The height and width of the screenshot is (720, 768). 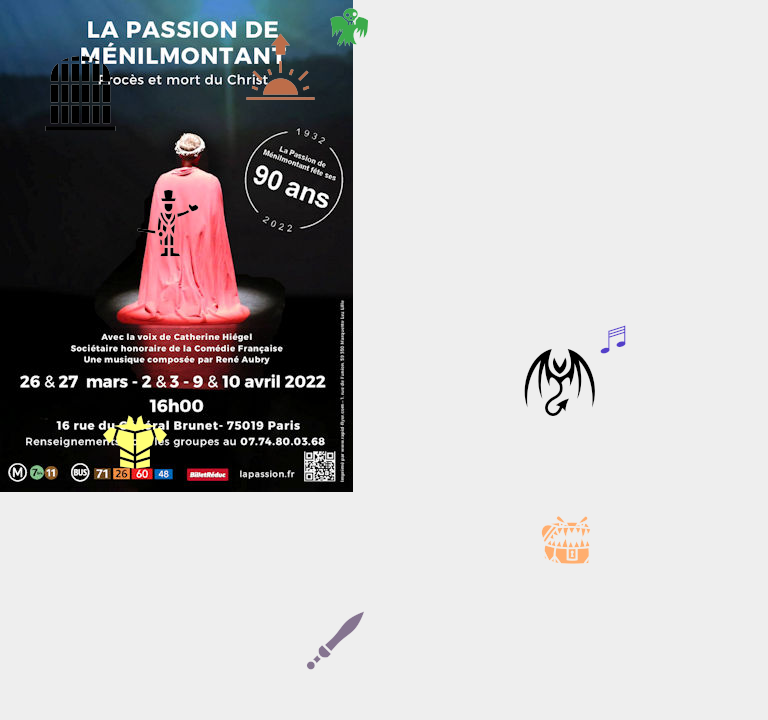 I want to click on represents a villain or enemy character in a game, so click(x=560, y=381).